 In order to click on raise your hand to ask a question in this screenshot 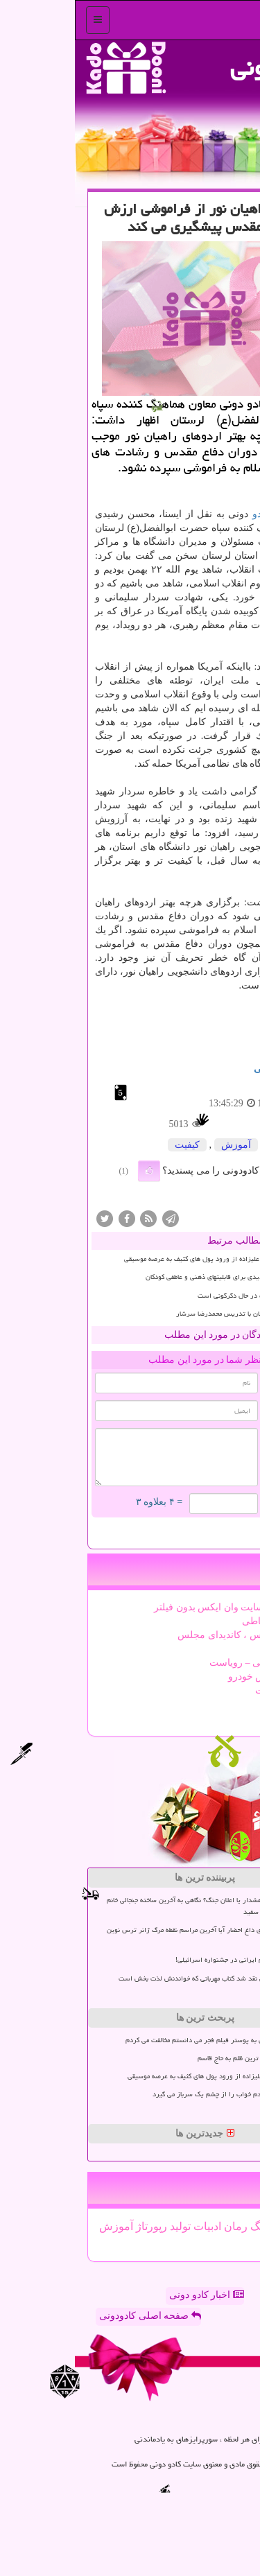, I will do `click(202, 1120)`.